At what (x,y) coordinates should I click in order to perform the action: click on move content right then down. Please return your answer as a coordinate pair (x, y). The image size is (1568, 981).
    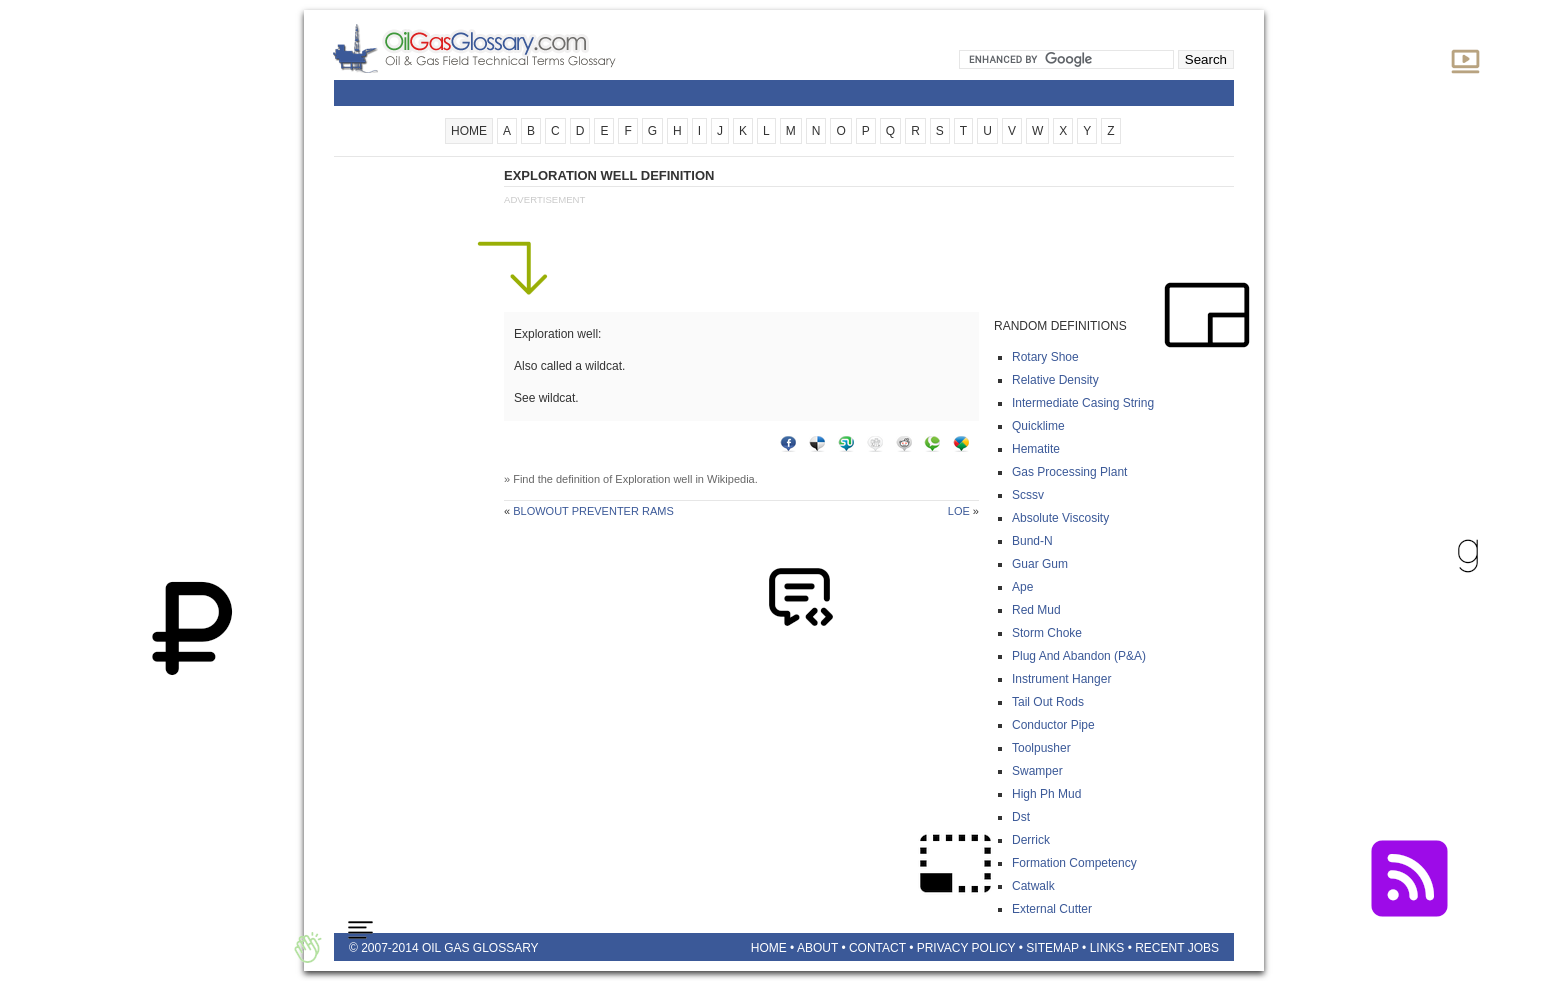
    Looking at the image, I should click on (512, 265).